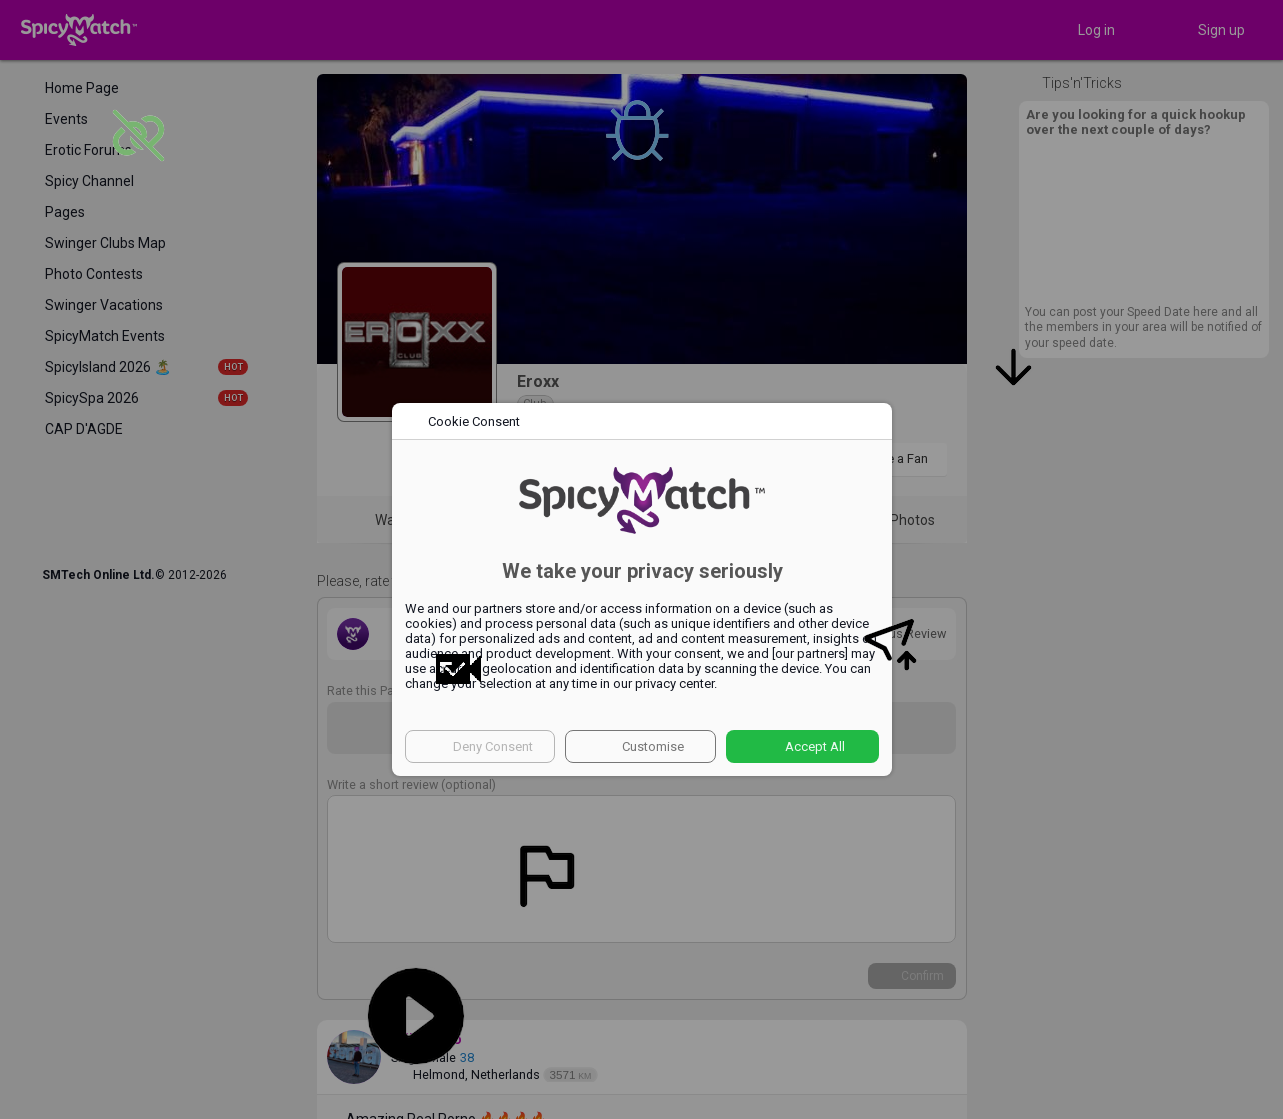 The image size is (1283, 1119). I want to click on flag an item for review, so click(545, 874).